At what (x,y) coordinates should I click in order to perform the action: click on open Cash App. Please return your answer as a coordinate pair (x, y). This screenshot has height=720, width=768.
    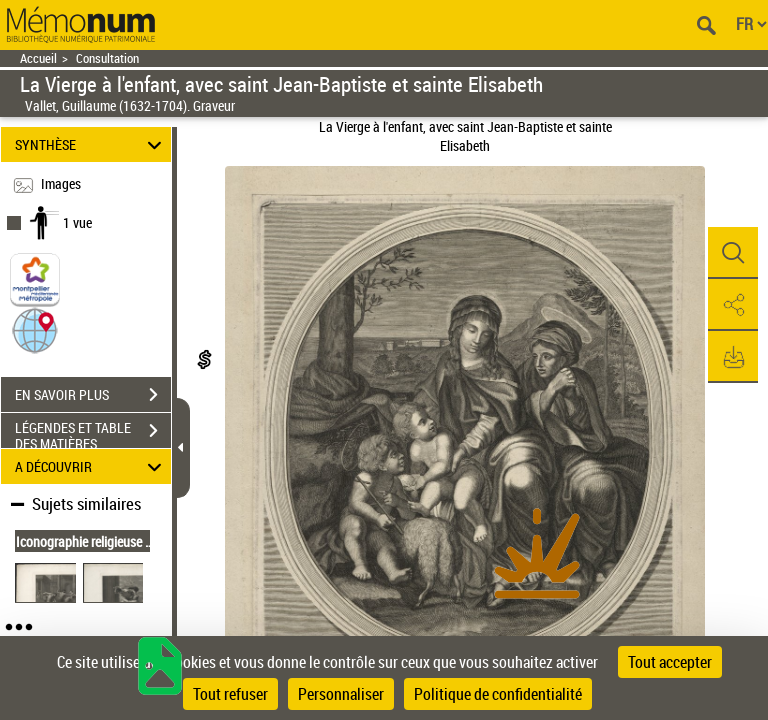
    Looking at the image, I should click on (204, 359).